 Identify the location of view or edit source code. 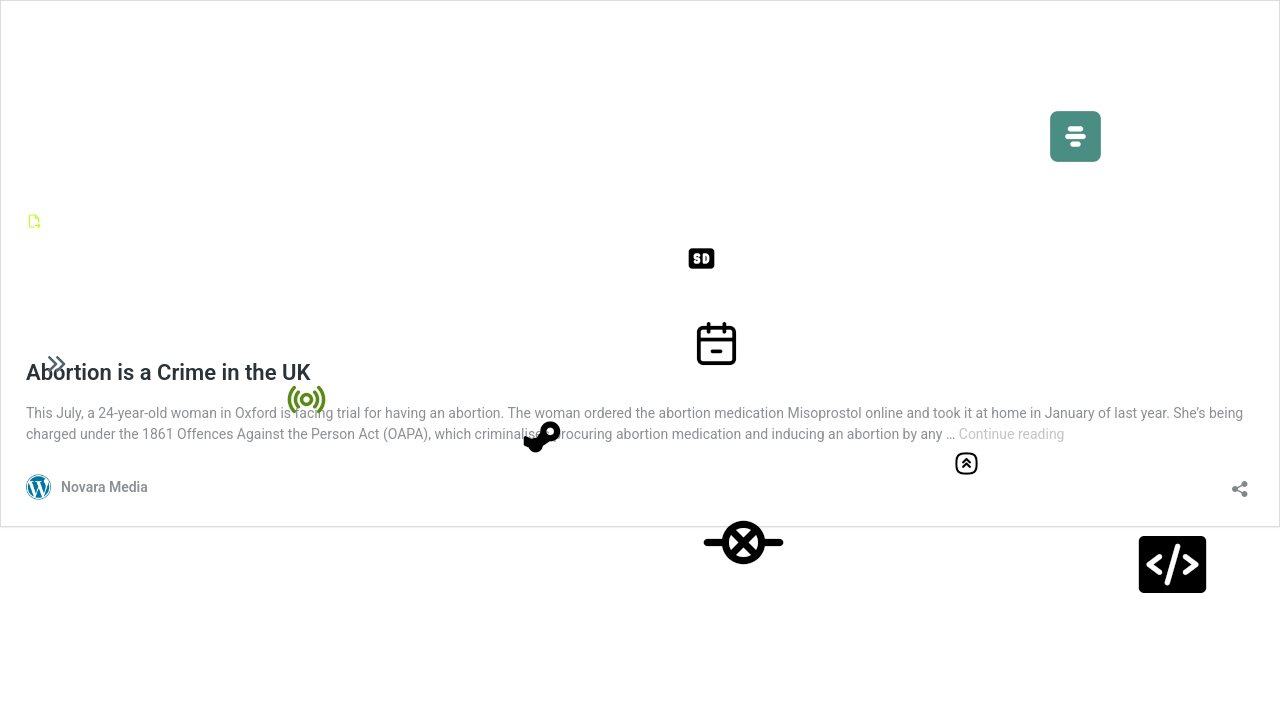
(1172, 564).